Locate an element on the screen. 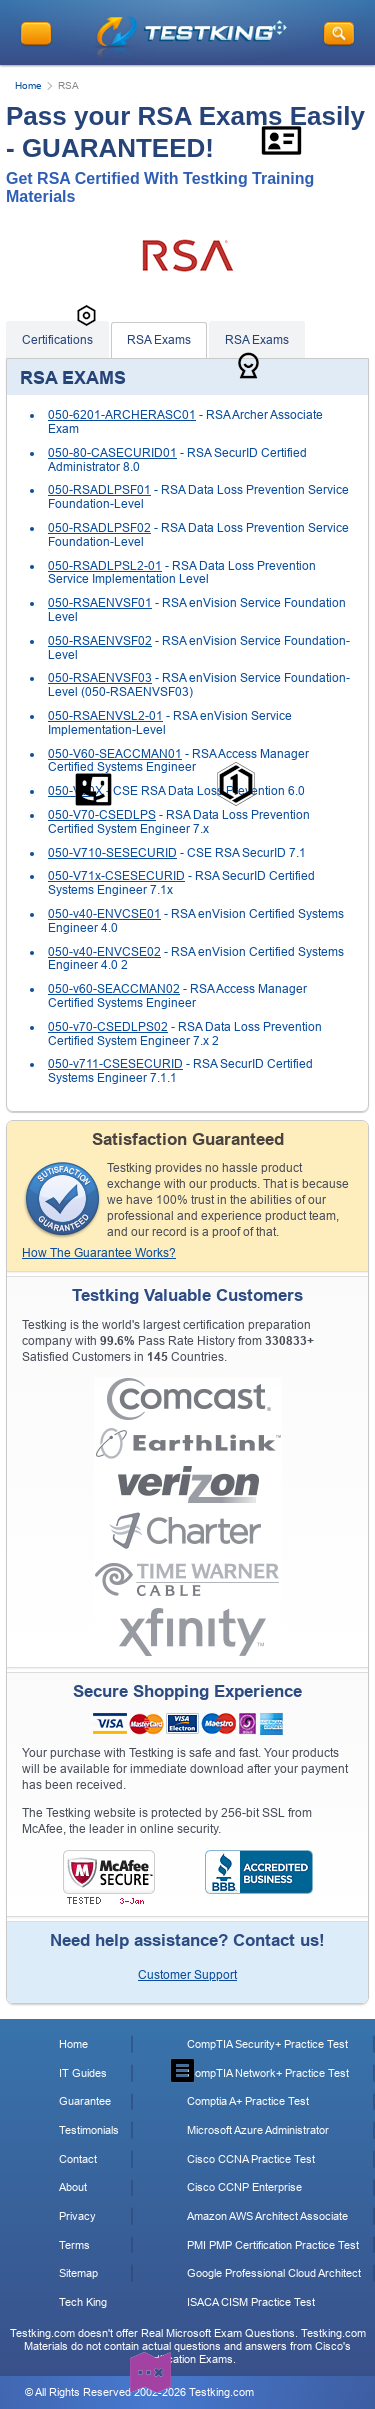 This screenshot has height=2409, width=375. view treasure map or hidden location is located at coordinates (150, 2372).